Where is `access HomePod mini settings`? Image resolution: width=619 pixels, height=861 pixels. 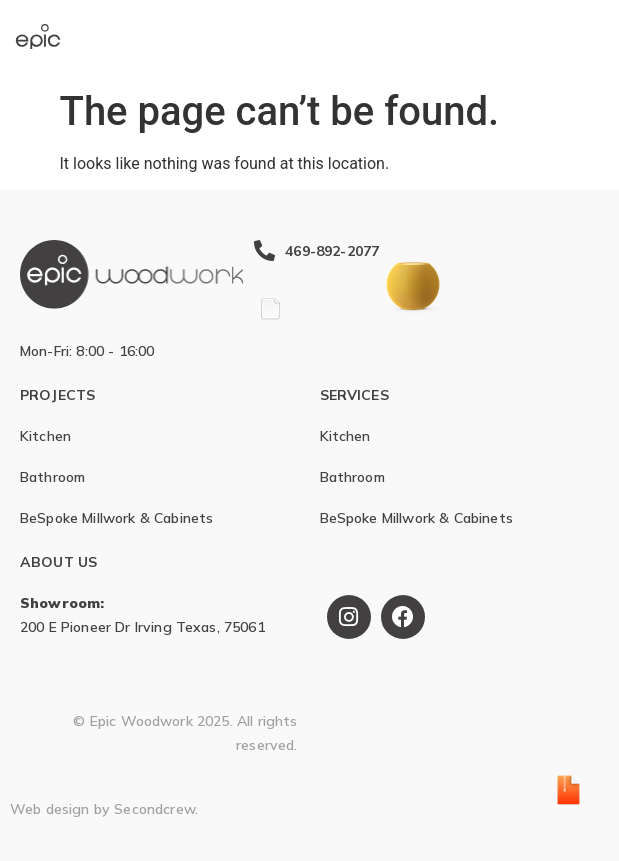
access HomePod mini settings is located at coordinates (413, 291).